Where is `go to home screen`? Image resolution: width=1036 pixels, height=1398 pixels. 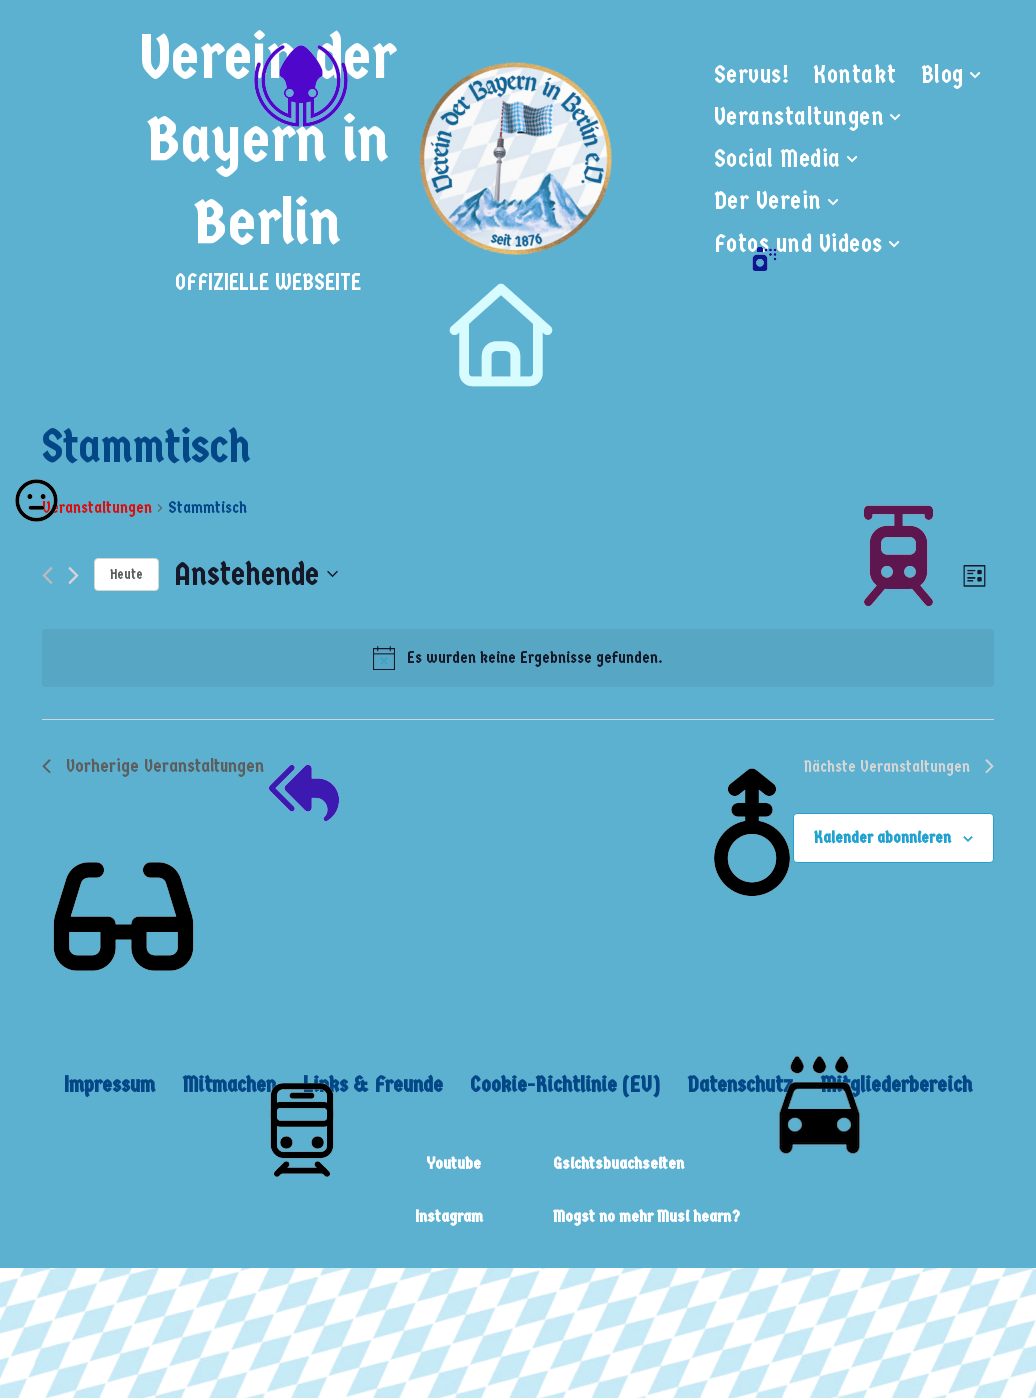
go to home screen is located at coordinates (501, 335).